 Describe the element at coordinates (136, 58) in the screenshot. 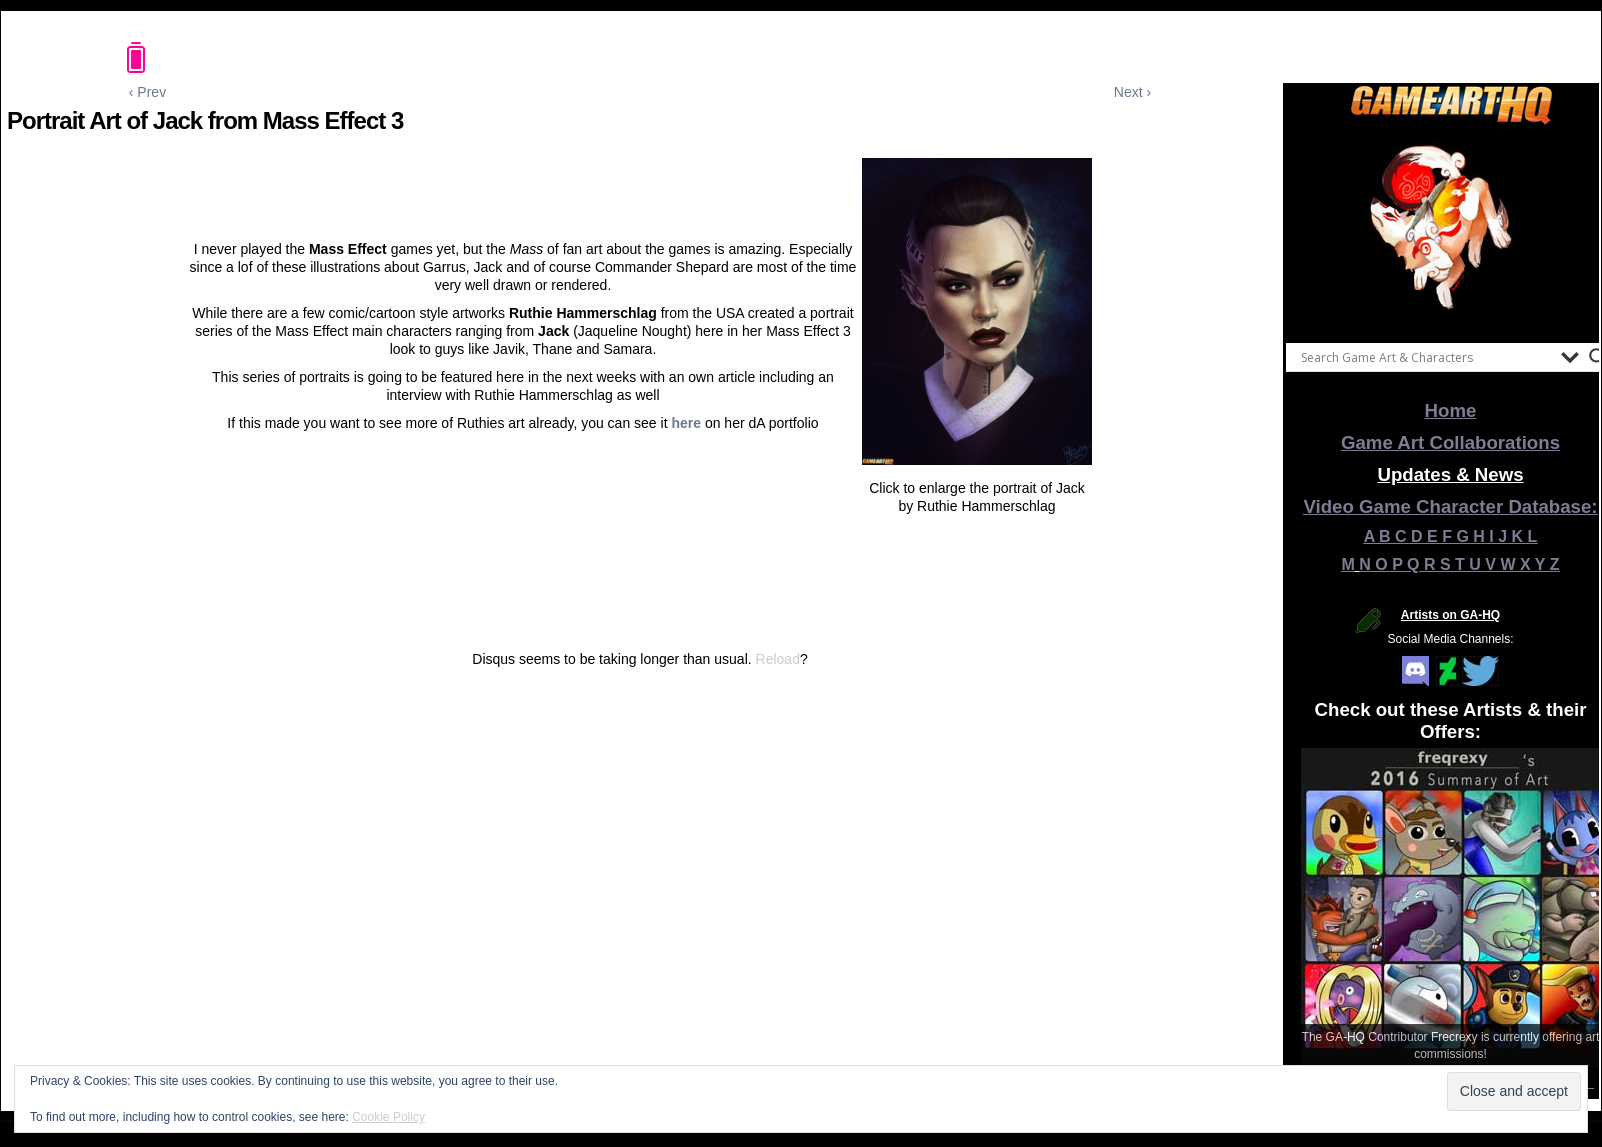

I see `indicates battery is fully charged` at that location.